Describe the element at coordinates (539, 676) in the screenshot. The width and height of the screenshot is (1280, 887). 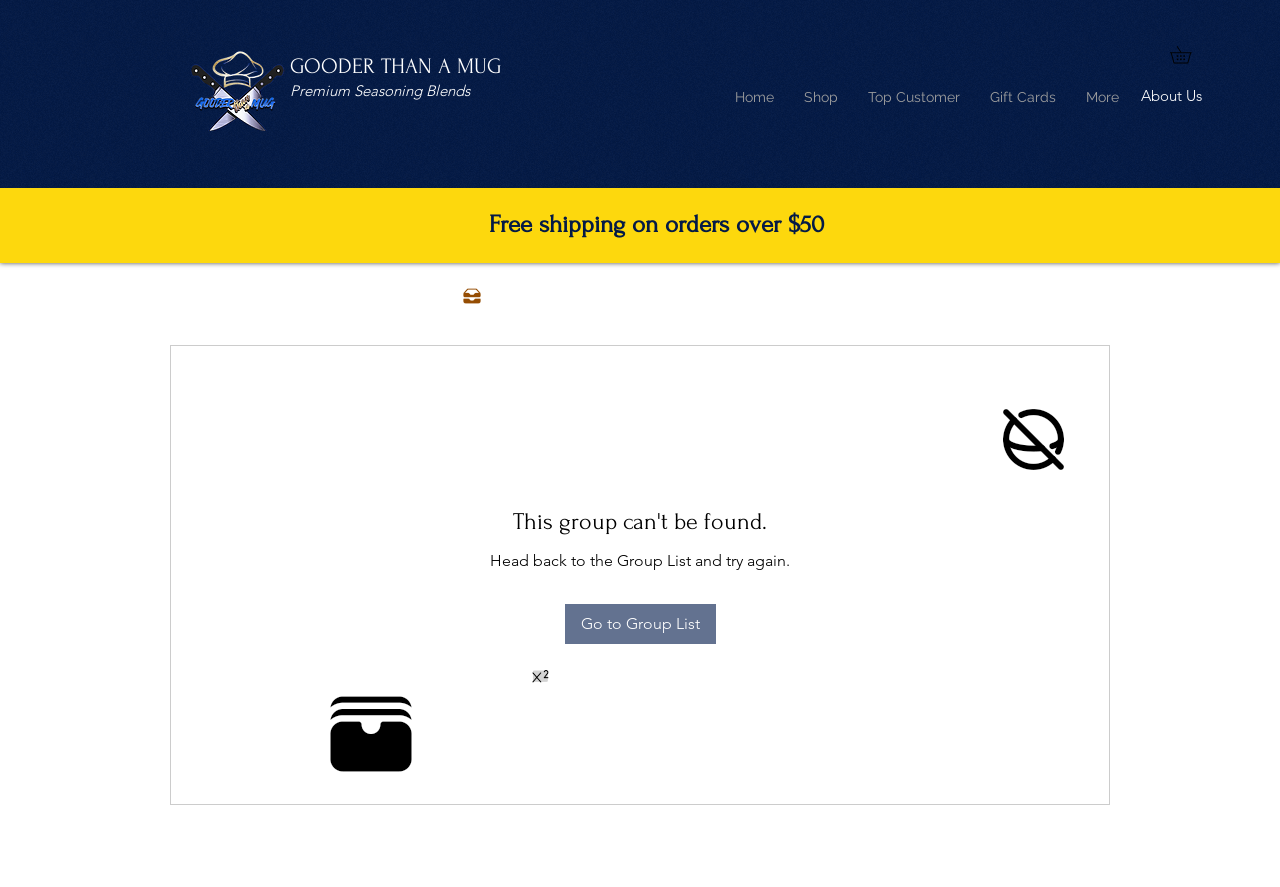
I see `format text as superscript` at that location.